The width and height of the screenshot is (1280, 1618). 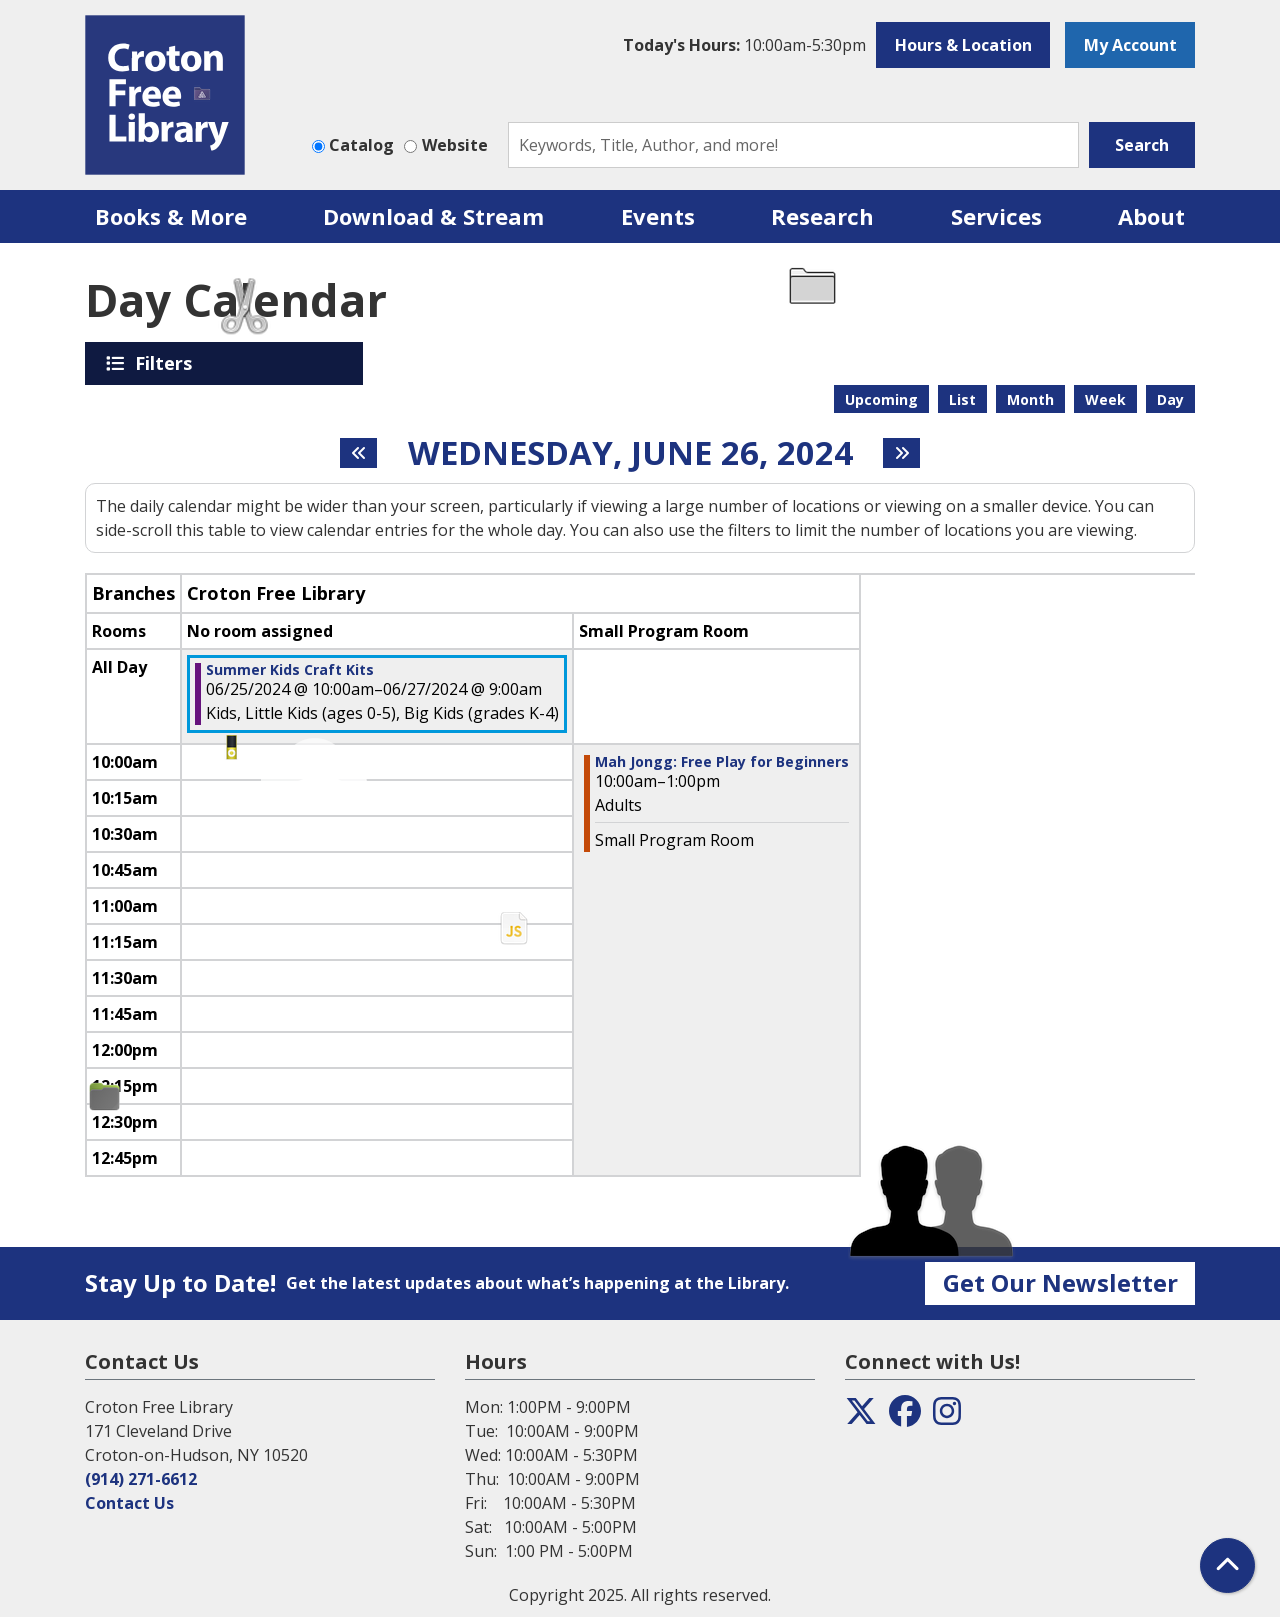 What do you see at coordinates (104, 1096) in the screenshot?
I see `open folder to view contents` at bounding box center [104, 1096].